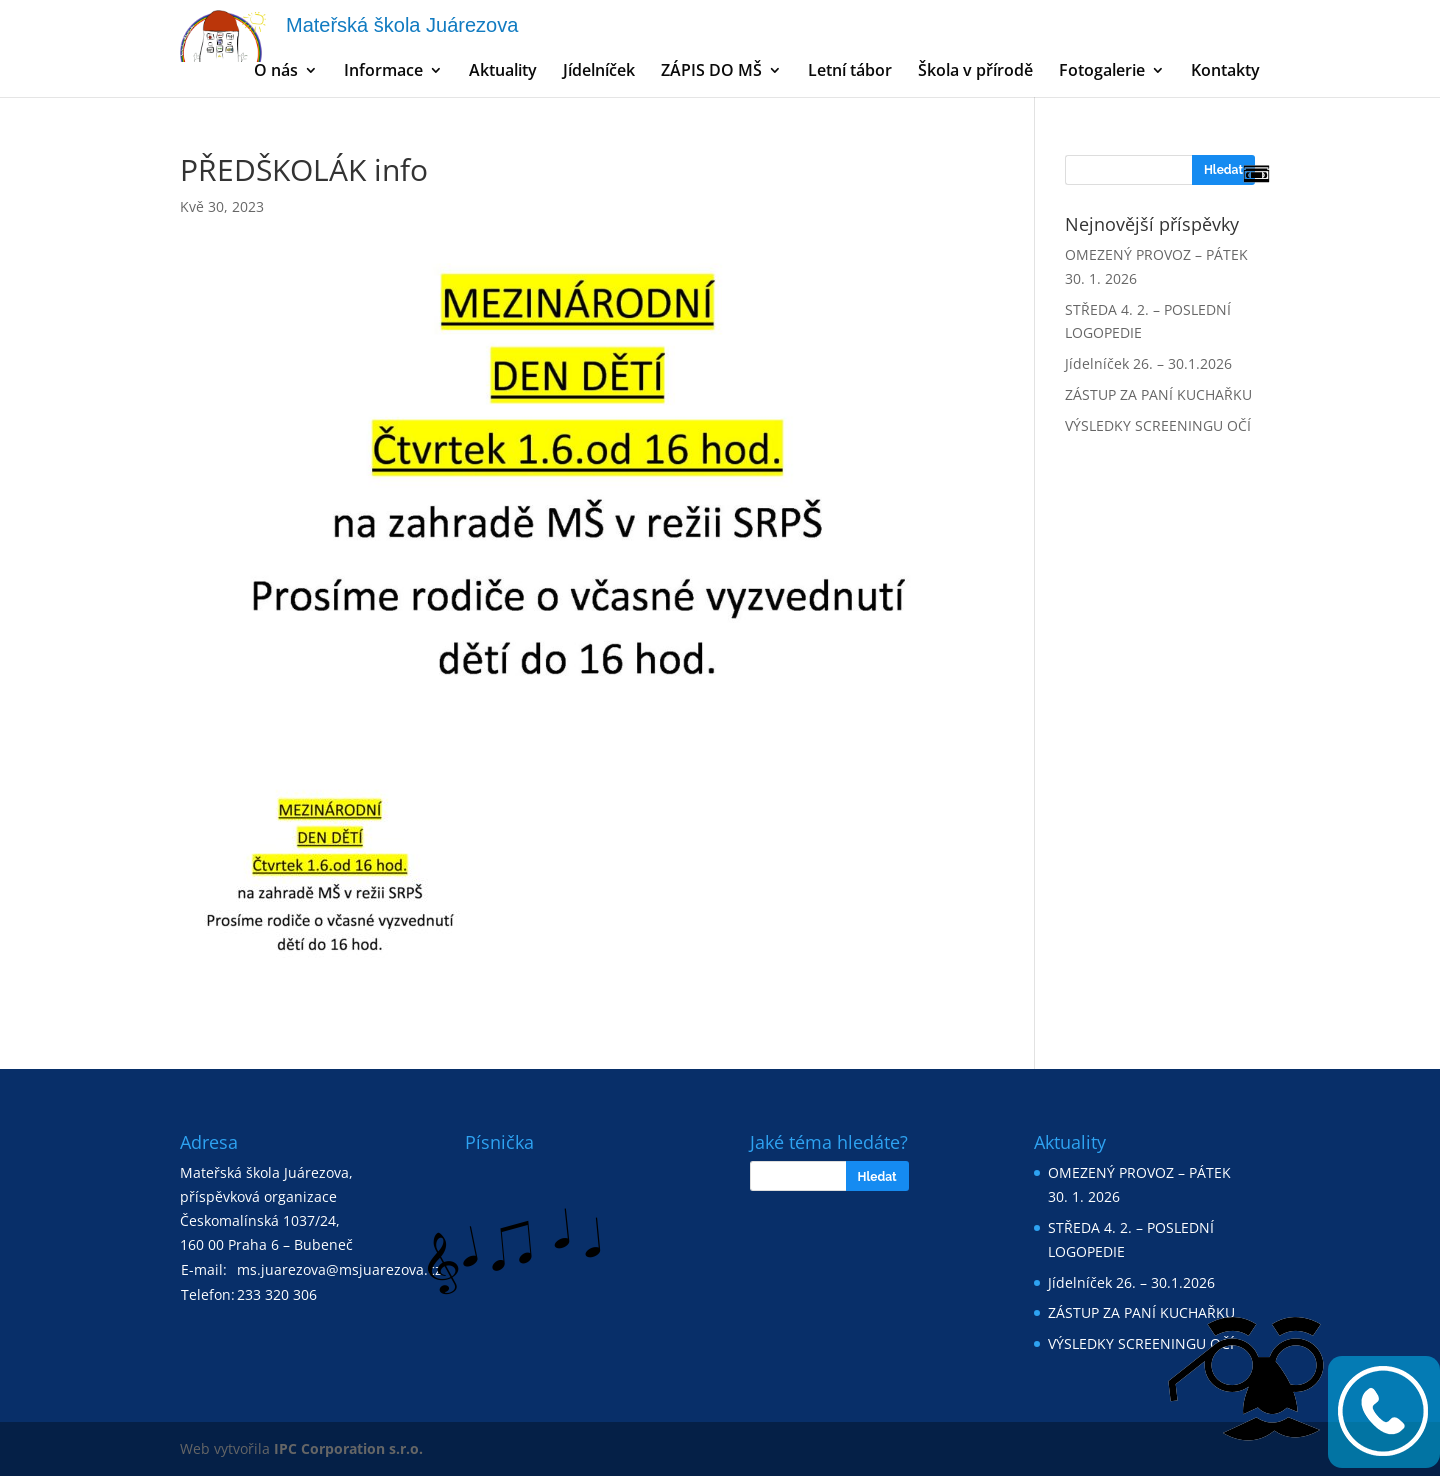 Image resolution: width=1440 pixels, height=1476 pixels. What do you see at coordinates (1256, 174) in the screenshot?
I see `access retro or archived video content` at bounding box center [1256, 174].